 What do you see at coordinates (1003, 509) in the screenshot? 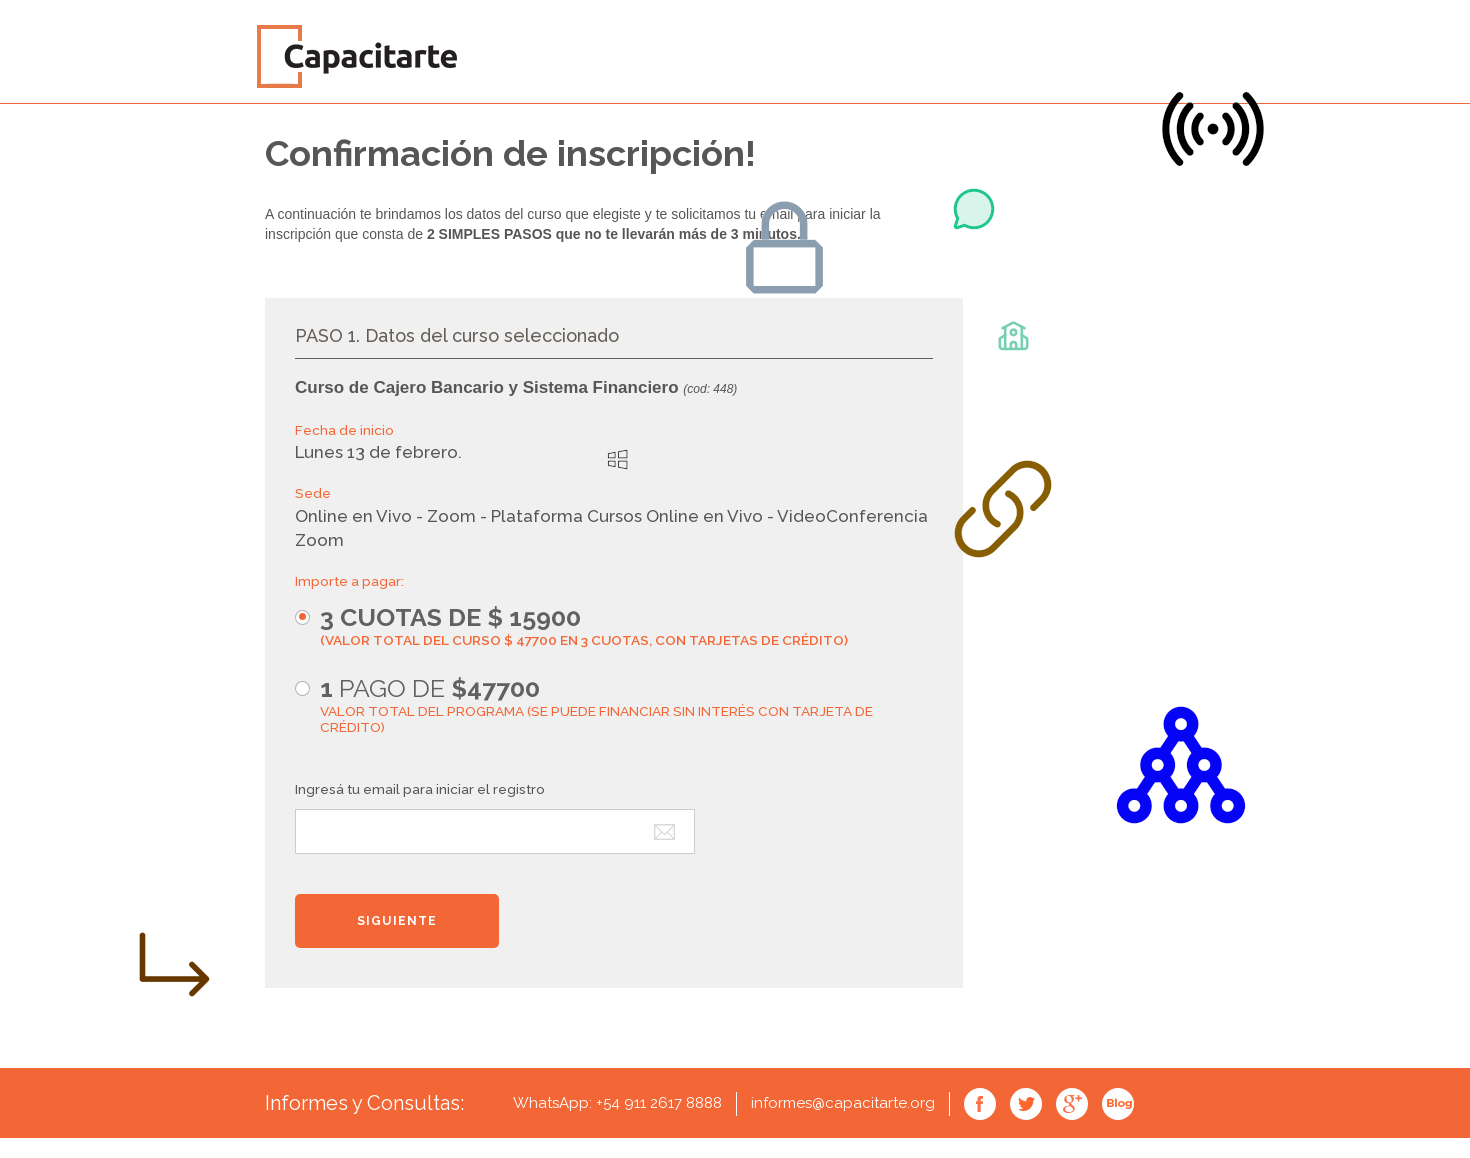
I see `copy or share a link` at bounding box center [1003, 509].